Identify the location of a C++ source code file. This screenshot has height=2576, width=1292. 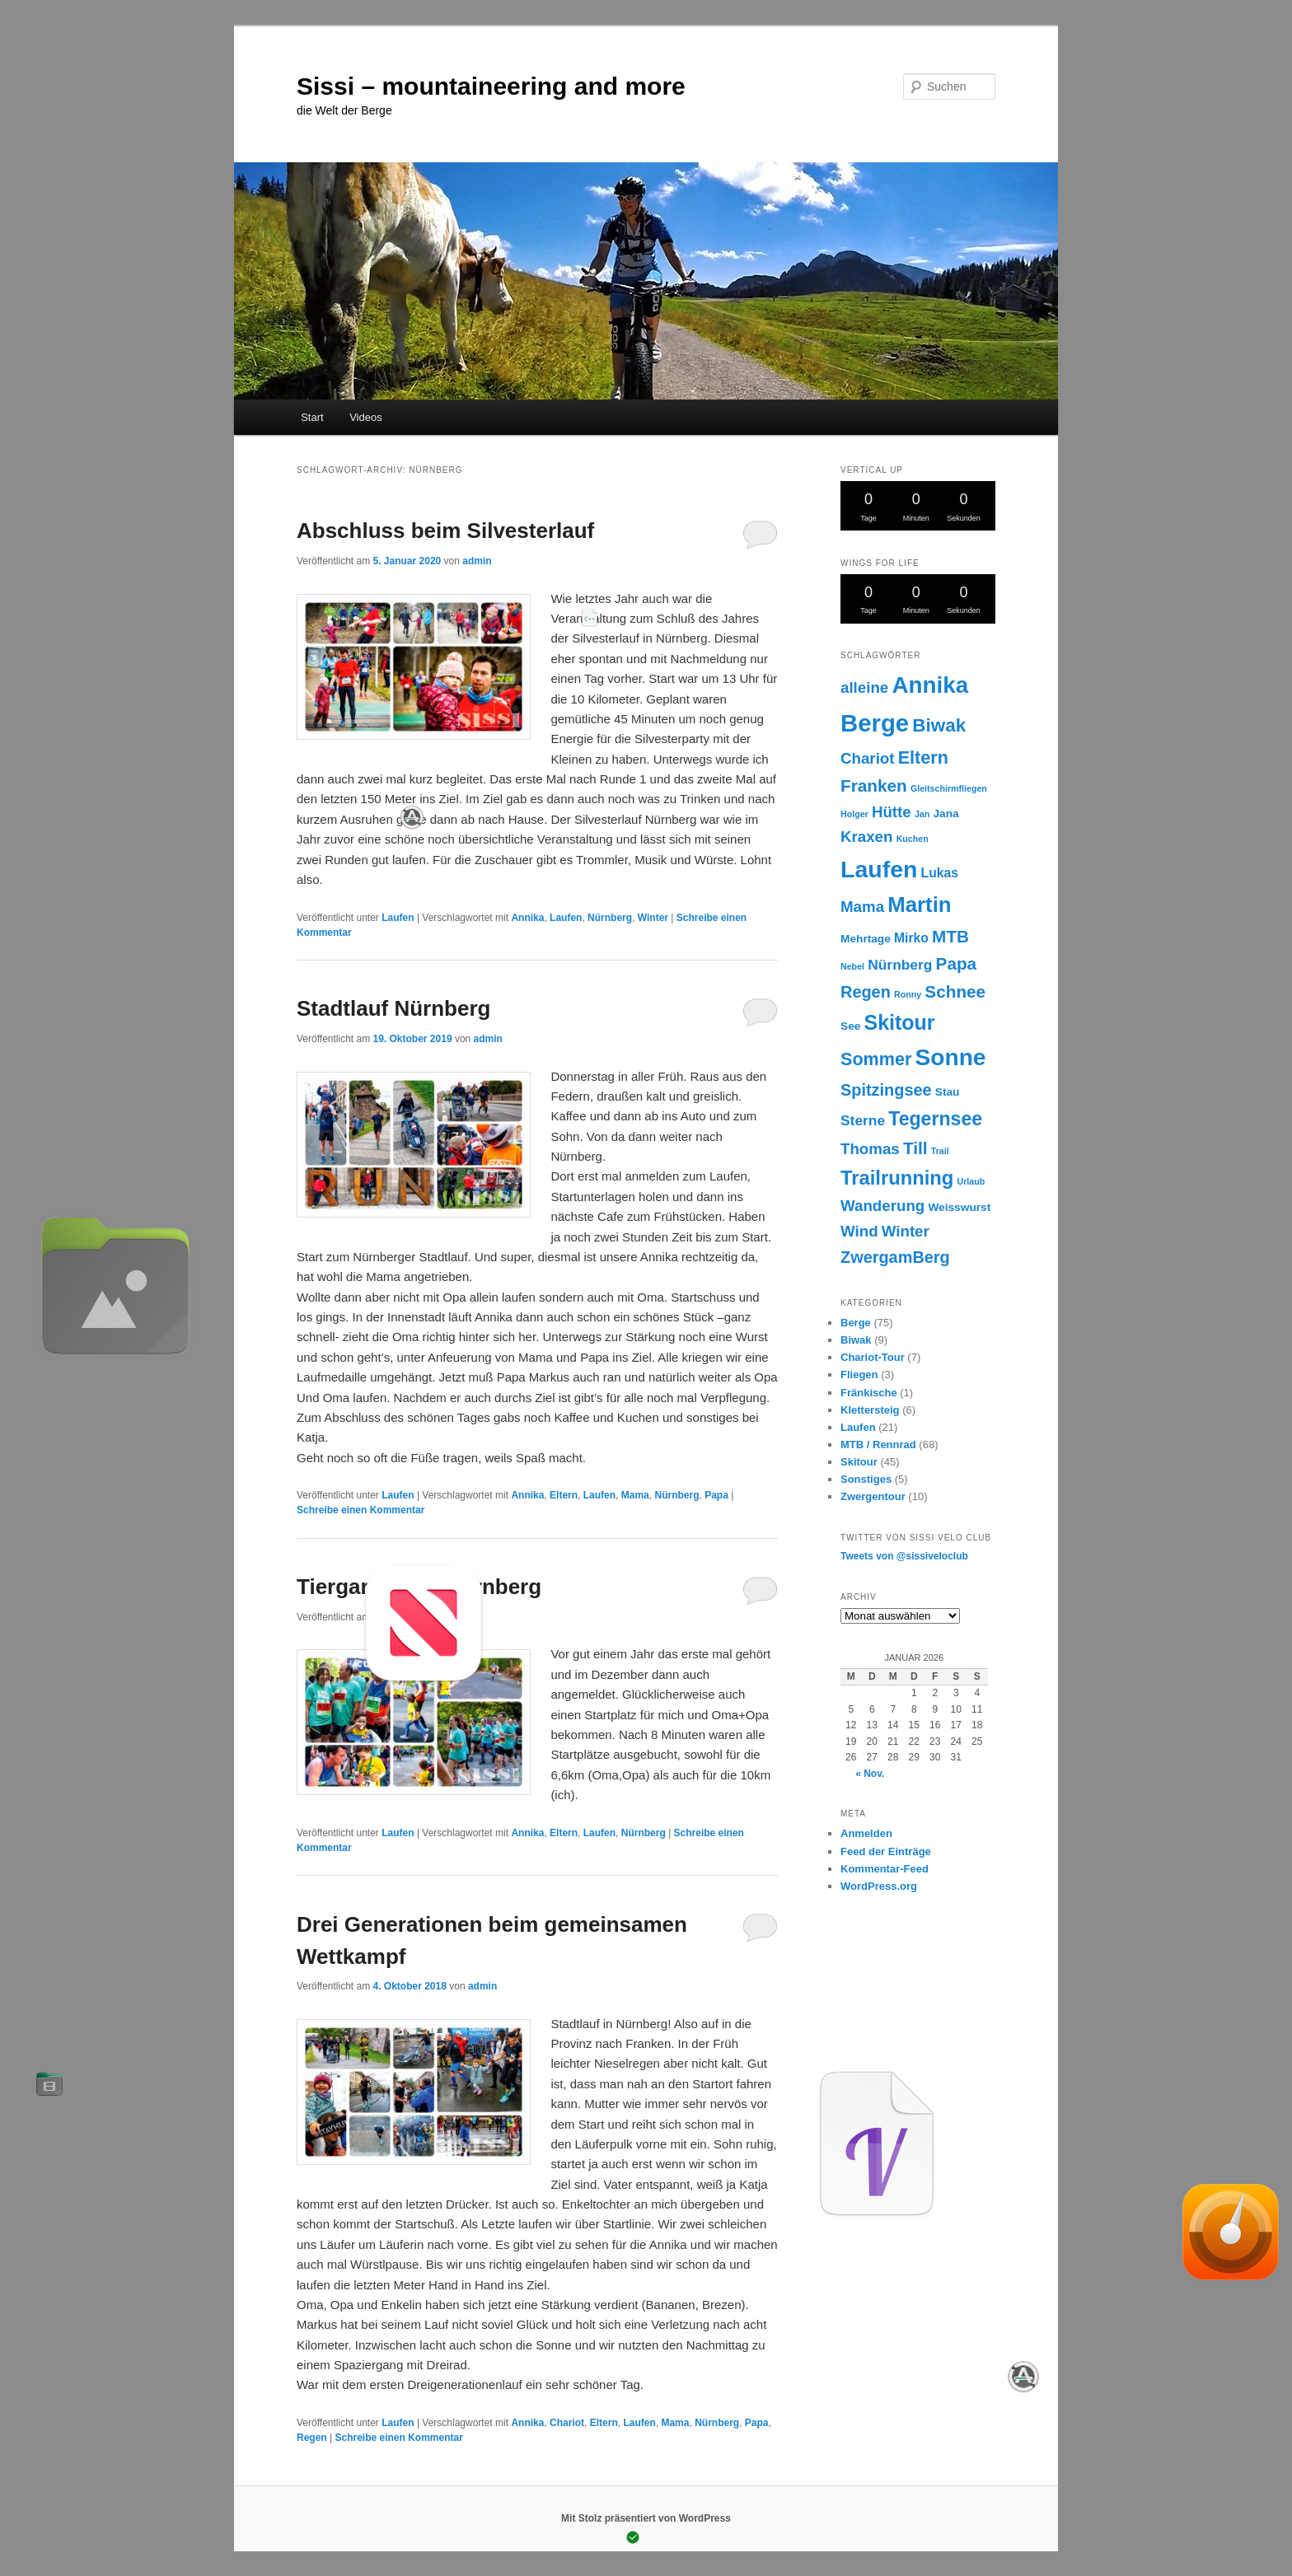
(589, 617).